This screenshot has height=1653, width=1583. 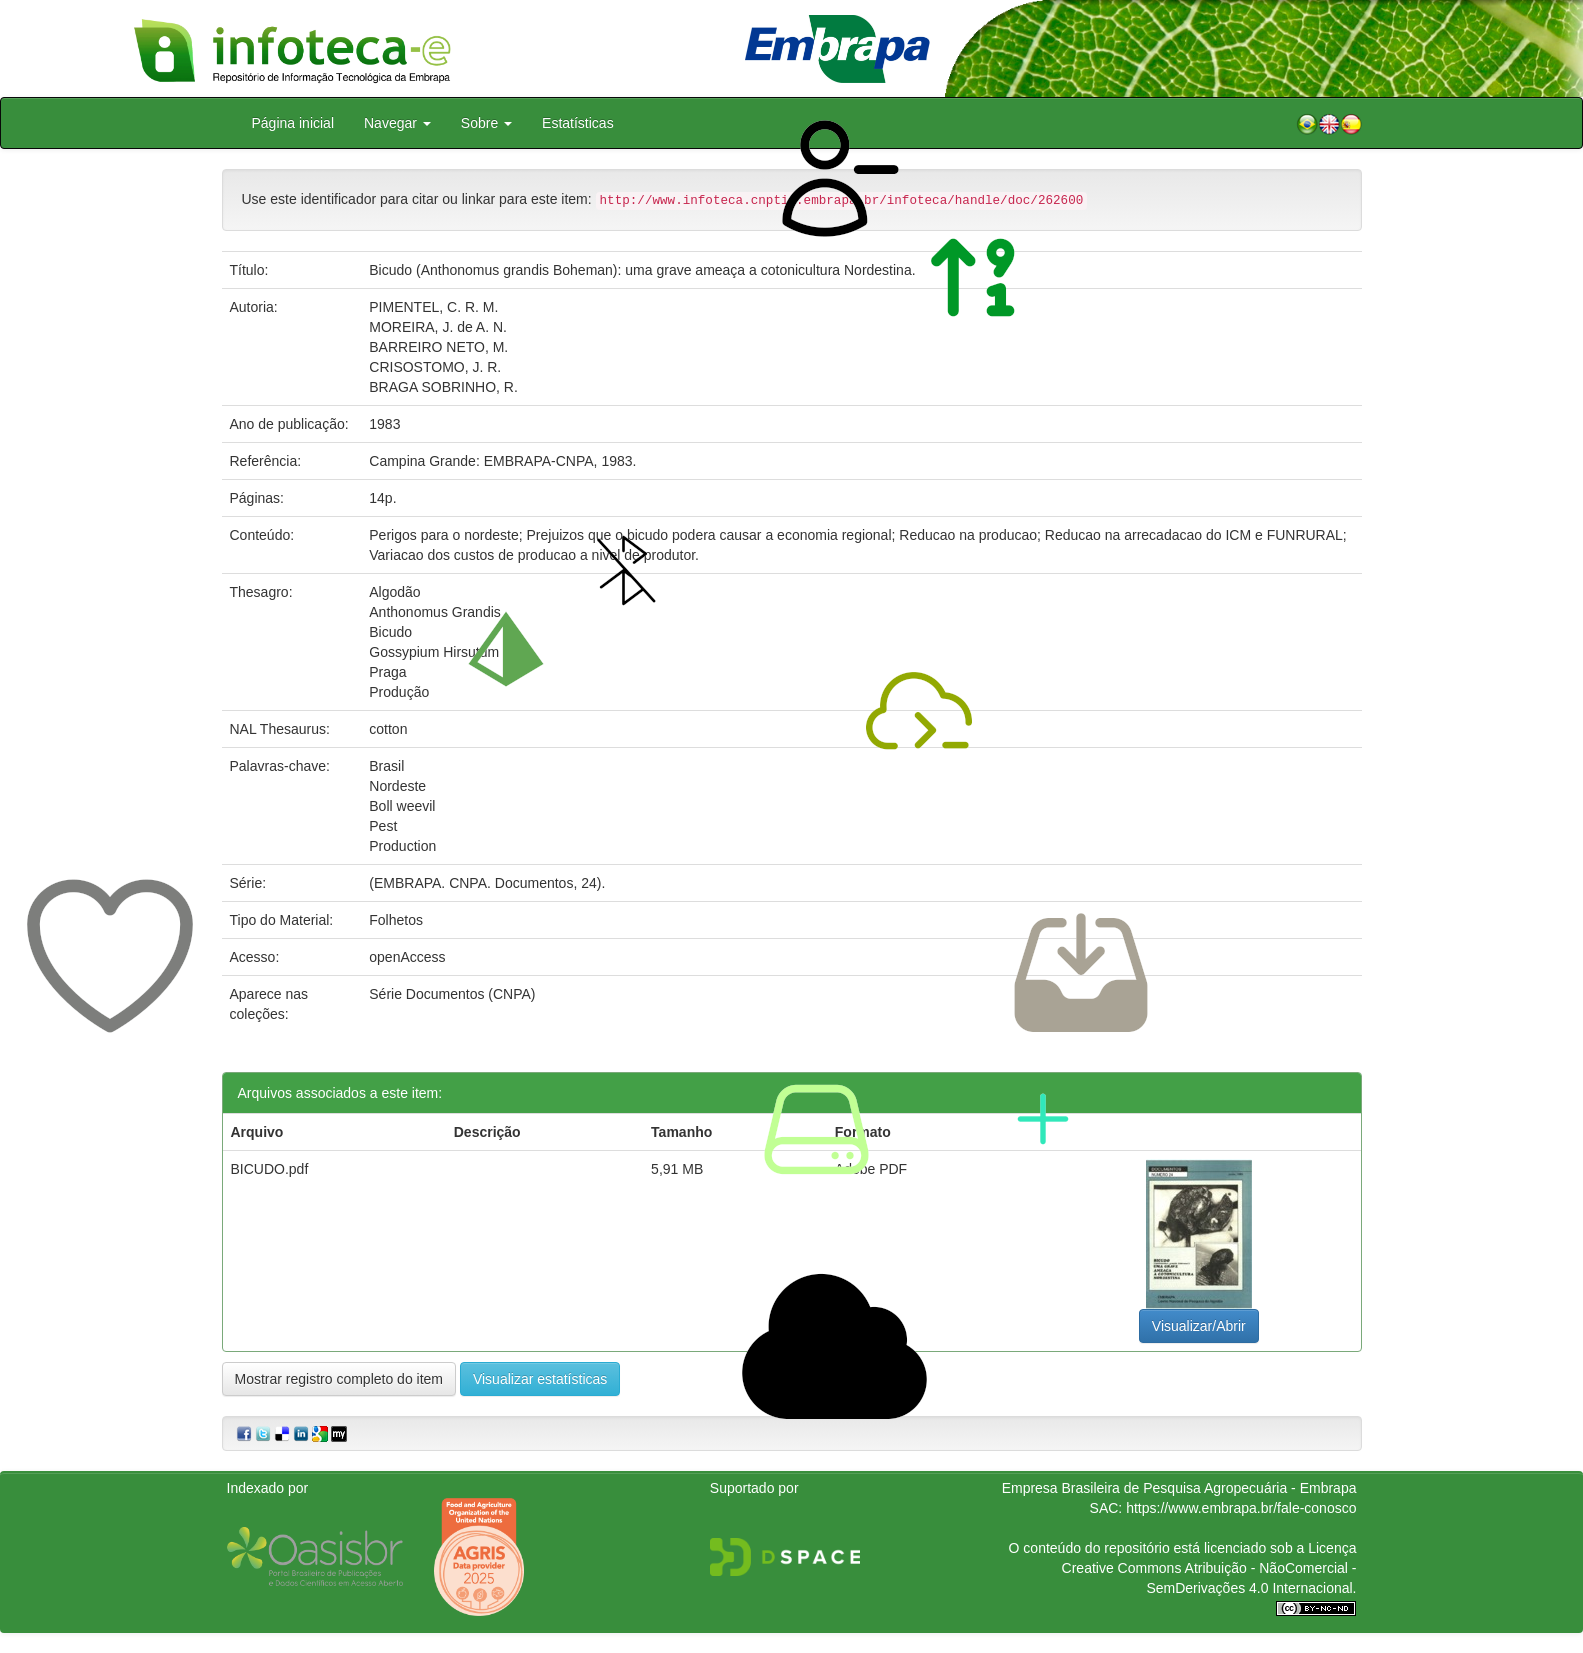 What do you see at coordinates (975, 277) in the screenshot?
I see `sort numbers in descending order (9 to 1)` at bounding box center [975, 277].